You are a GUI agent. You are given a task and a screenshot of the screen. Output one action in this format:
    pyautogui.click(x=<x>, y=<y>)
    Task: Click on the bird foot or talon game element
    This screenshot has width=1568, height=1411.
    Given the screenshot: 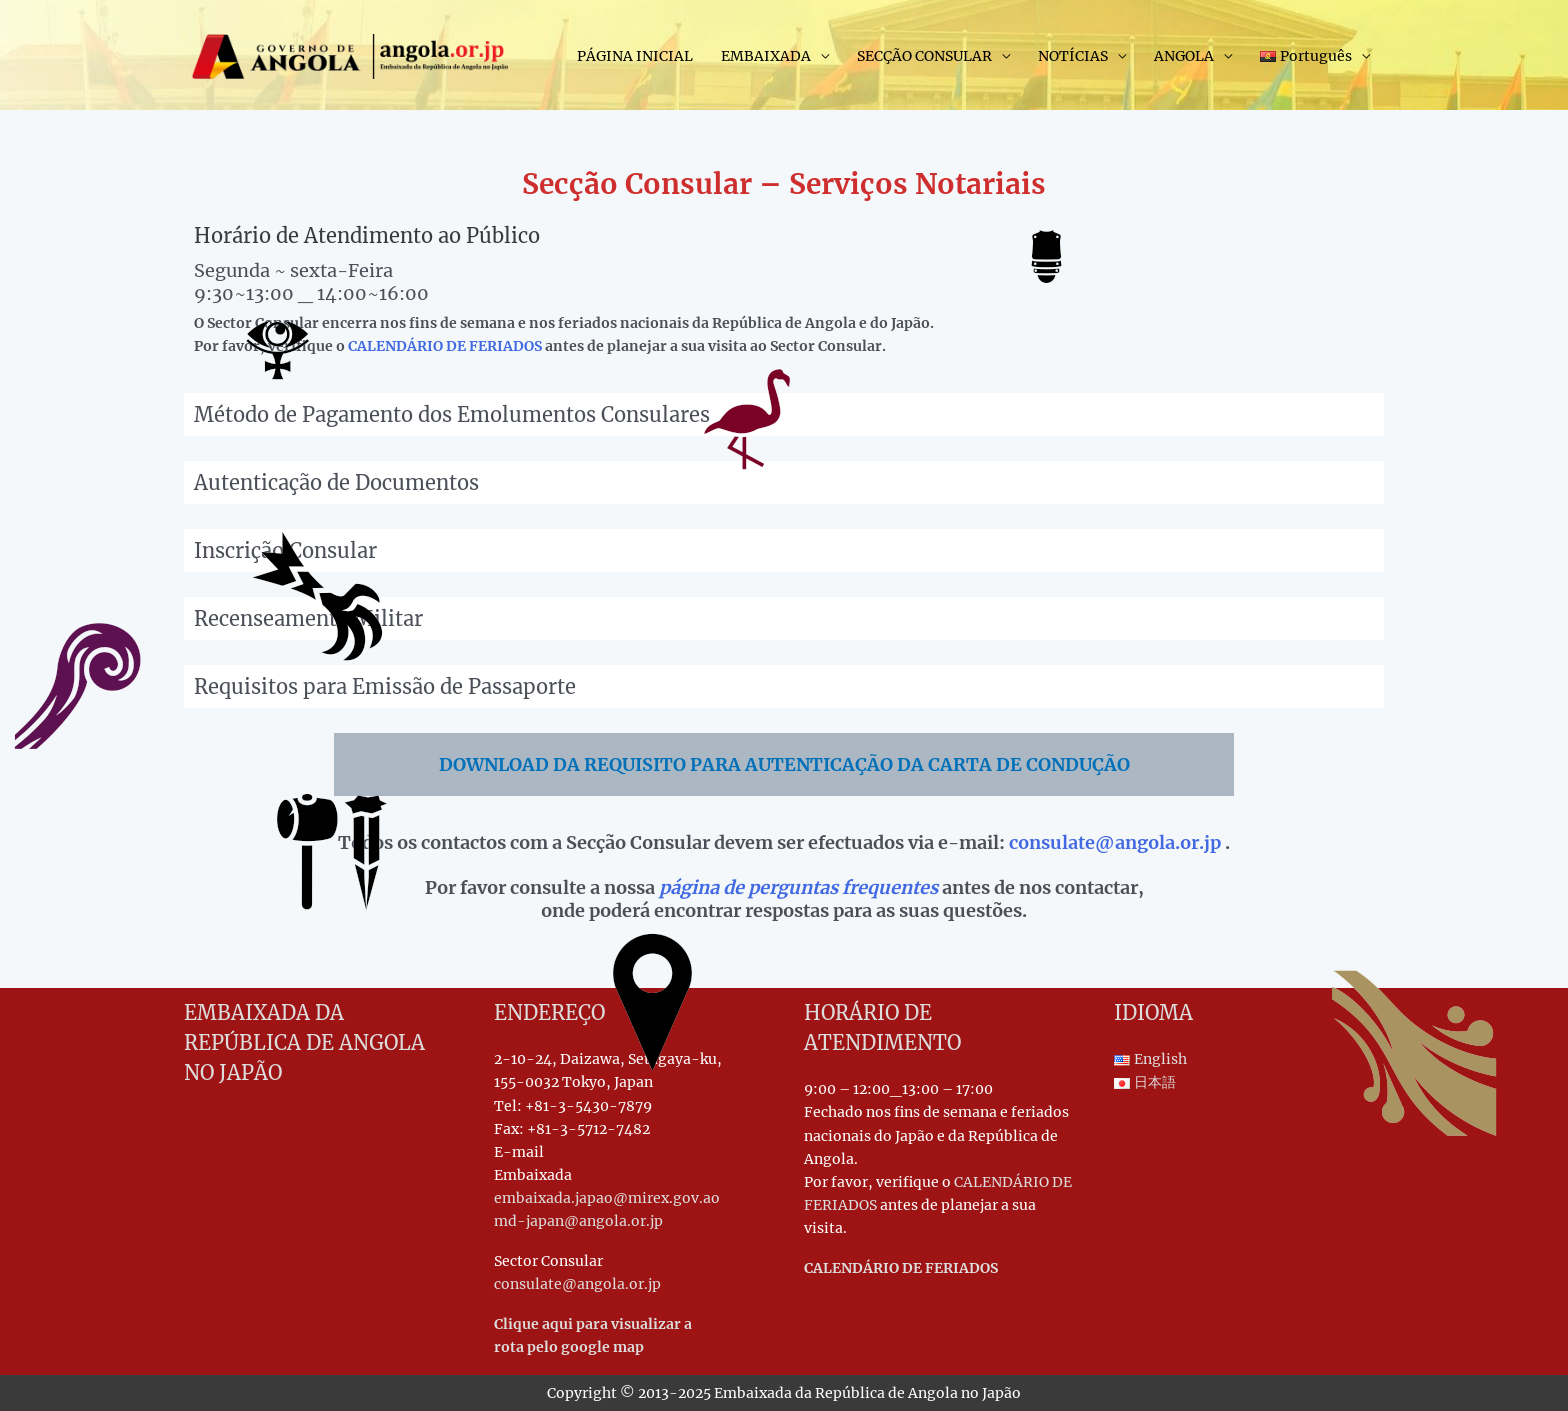 What is the action you would take?
    pyautogui.click(x=317, y=596)
    